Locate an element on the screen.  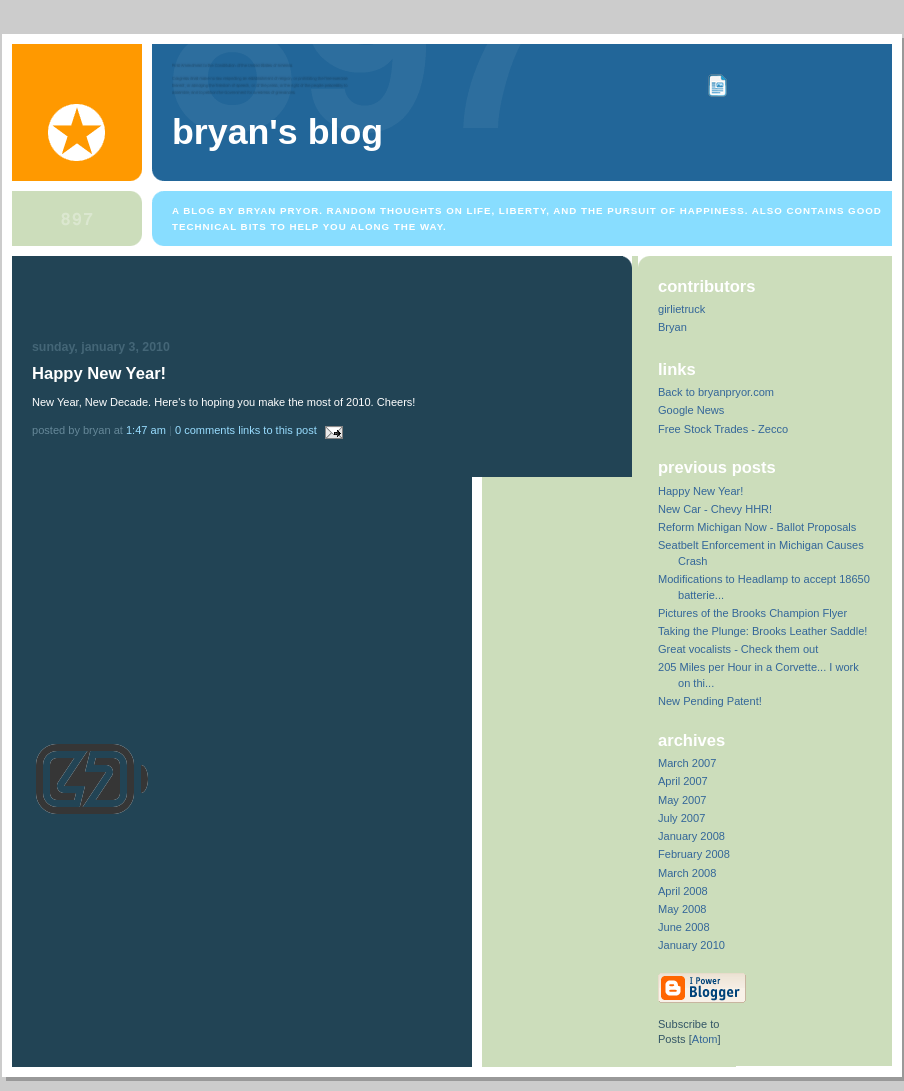
open a text document file is located at coordinates (717, 85).